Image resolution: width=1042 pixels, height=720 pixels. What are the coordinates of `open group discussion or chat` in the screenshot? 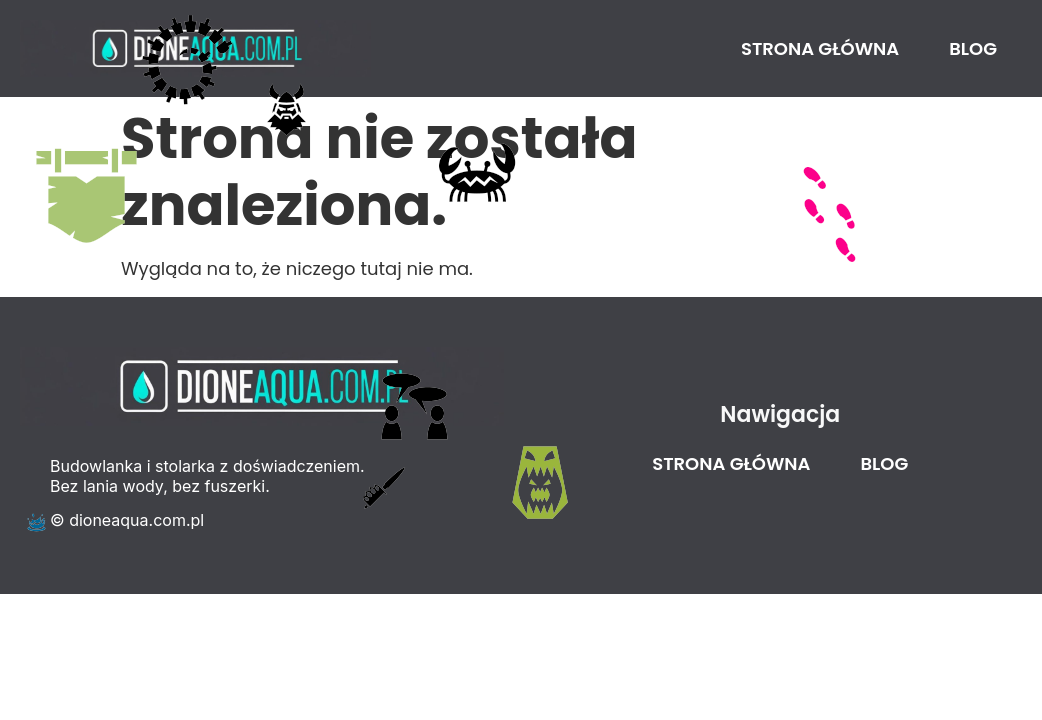 It's located at (414, 406).